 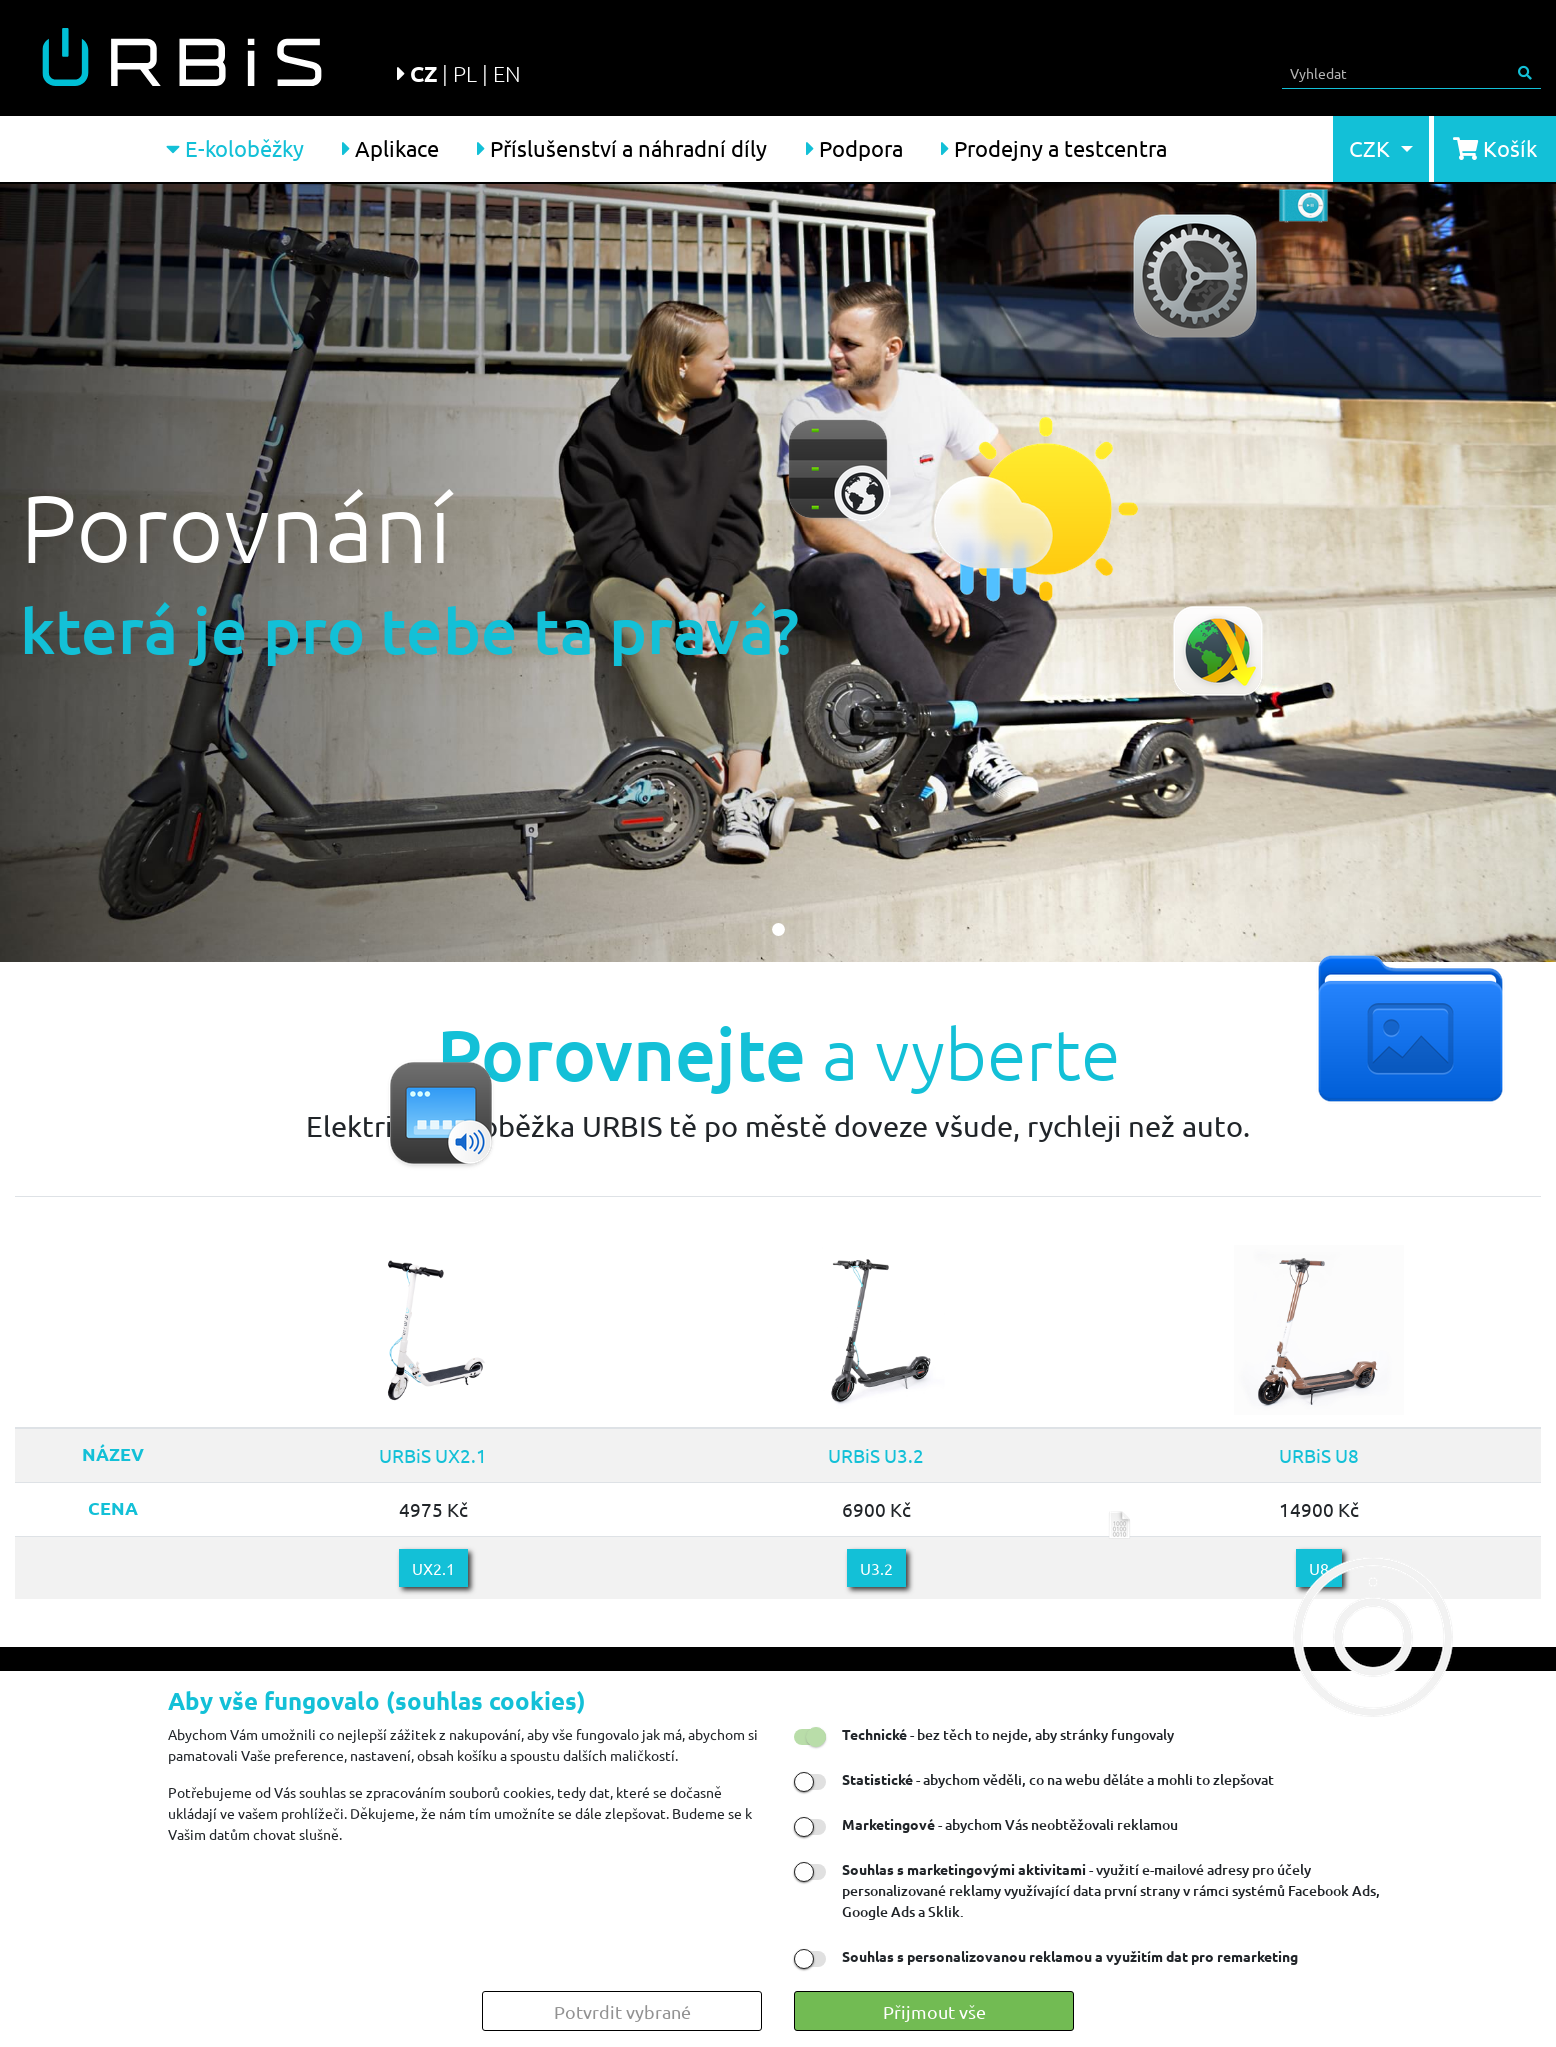 I want to click on open your images folder, so click(x=1410, y=1028).